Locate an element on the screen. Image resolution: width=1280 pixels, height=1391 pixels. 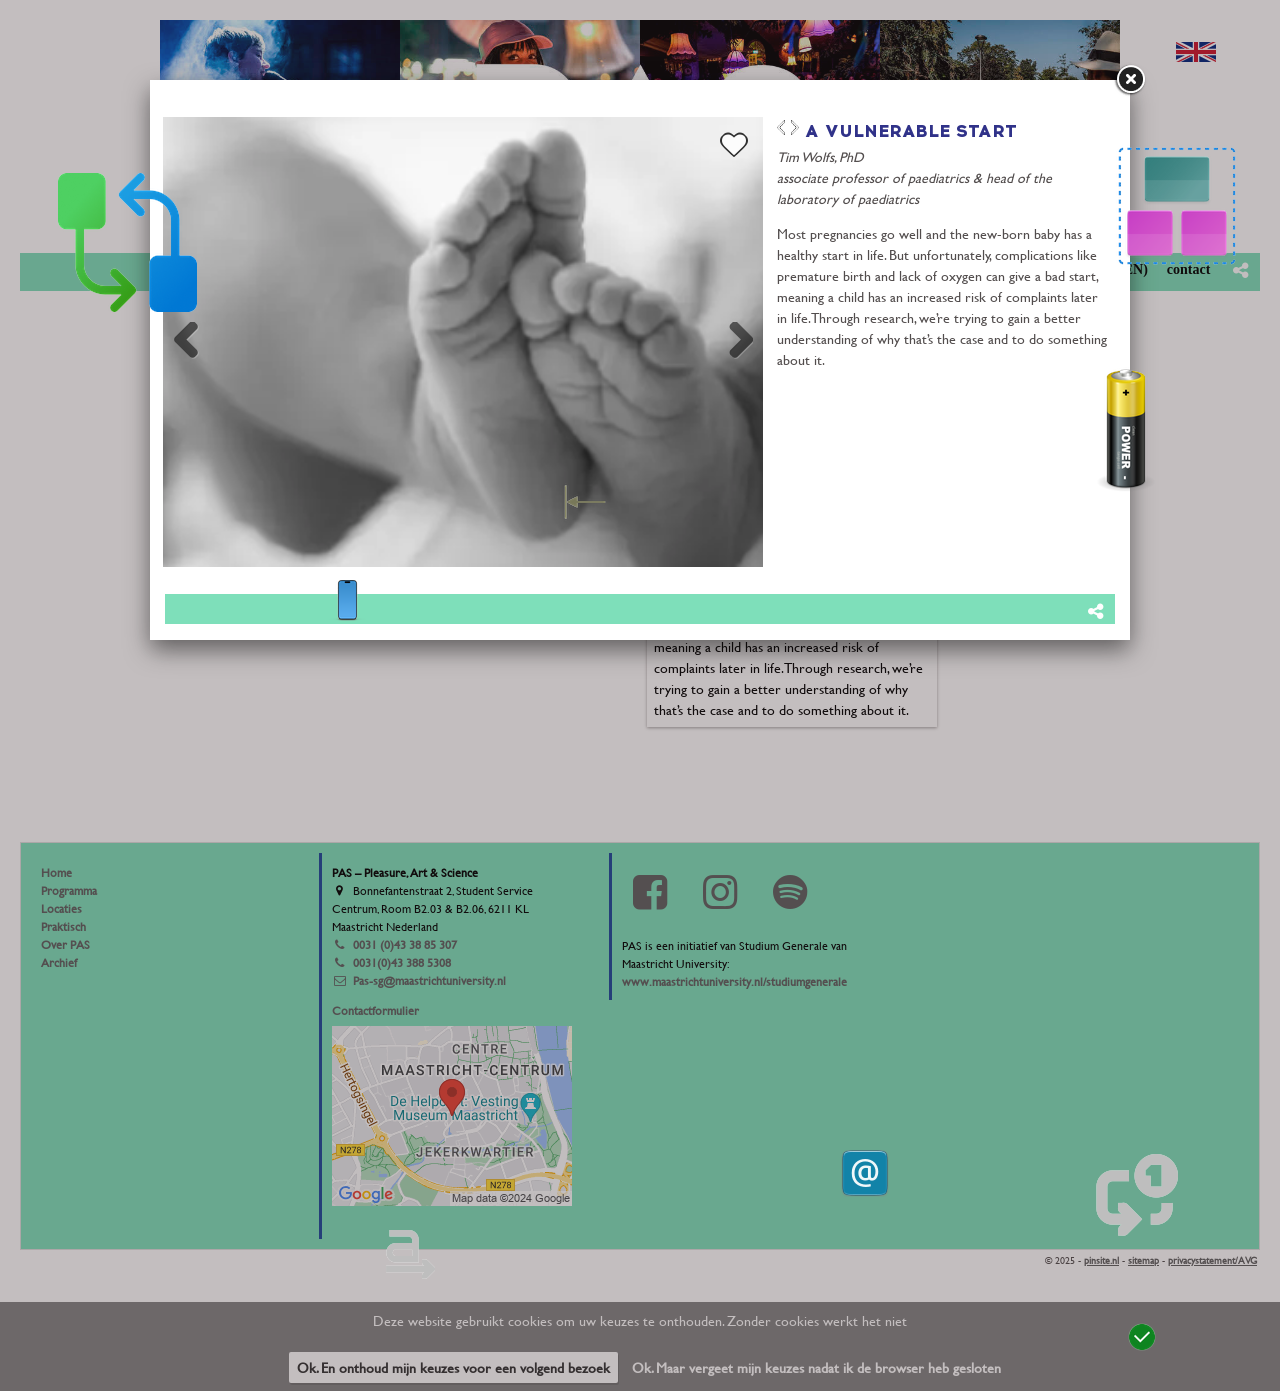
set text direction to left-to-right is located at coordinates (409, 1256).